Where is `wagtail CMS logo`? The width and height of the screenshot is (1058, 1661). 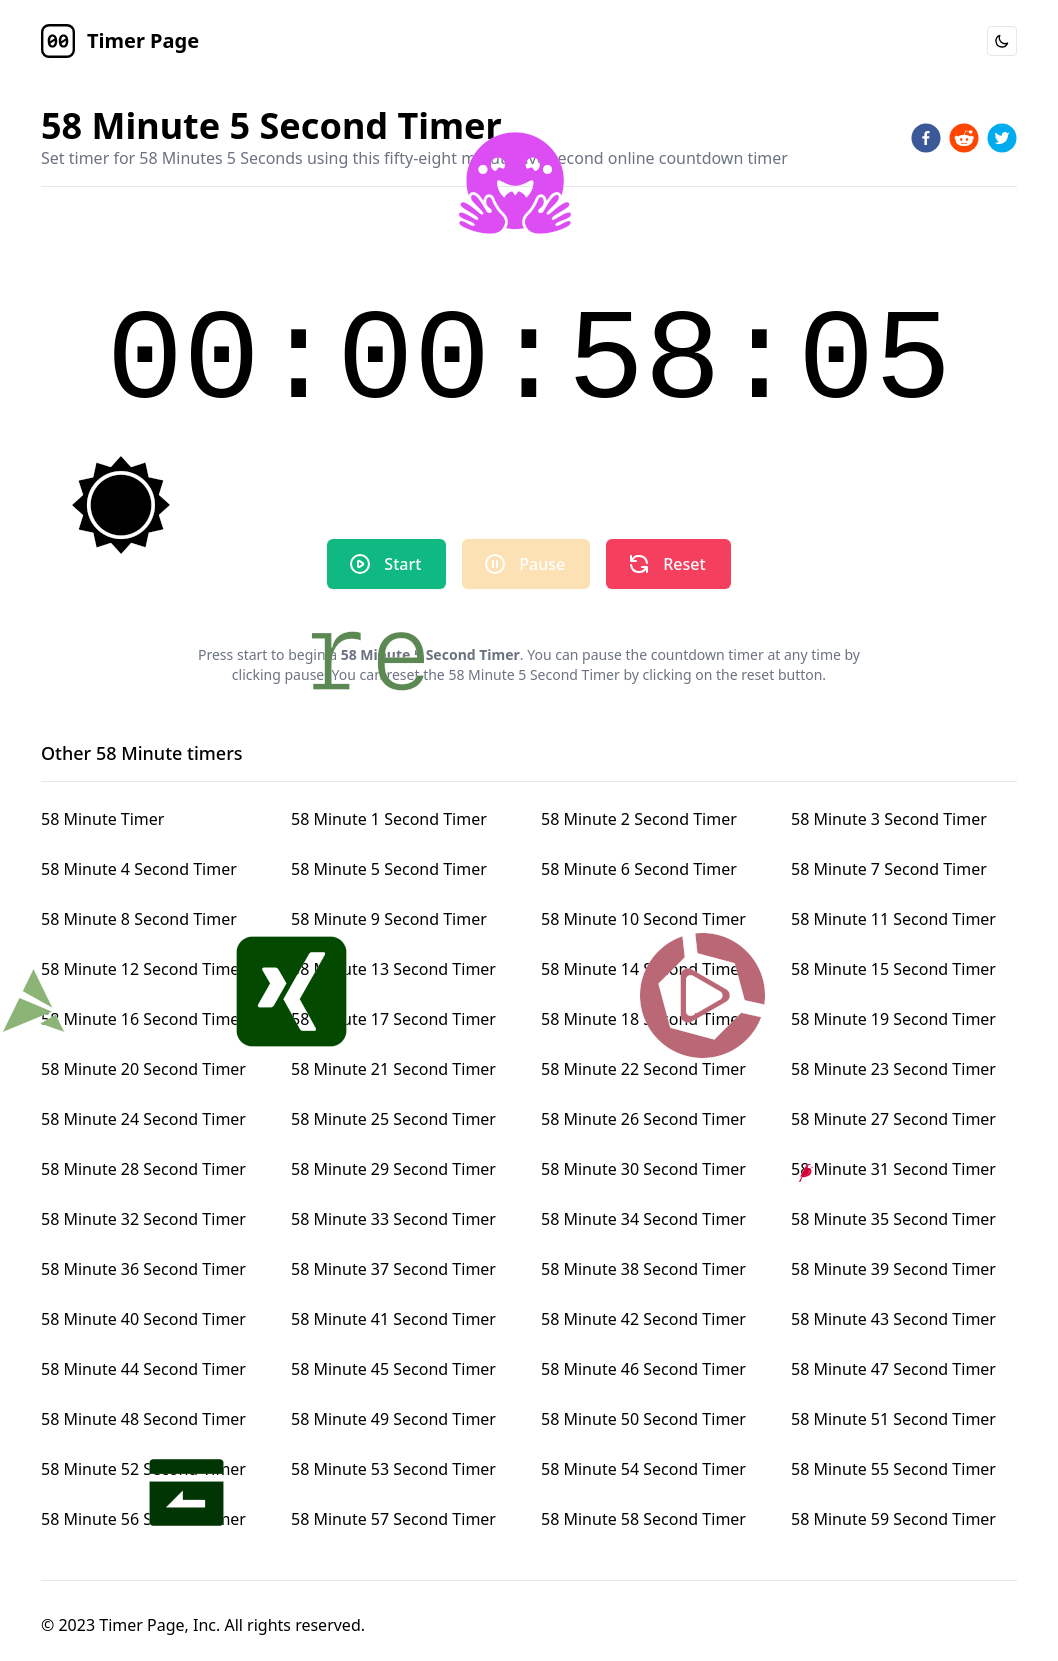
wagtail CMS logo is located at coordinates (806, 1173).